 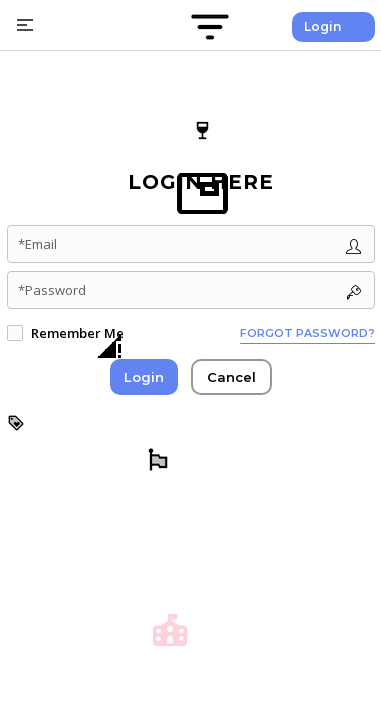 What do you see at coordinates (16, 423) in the screenshot?
I see `access loyalty rewards or points` at bounding box center [16, 423].